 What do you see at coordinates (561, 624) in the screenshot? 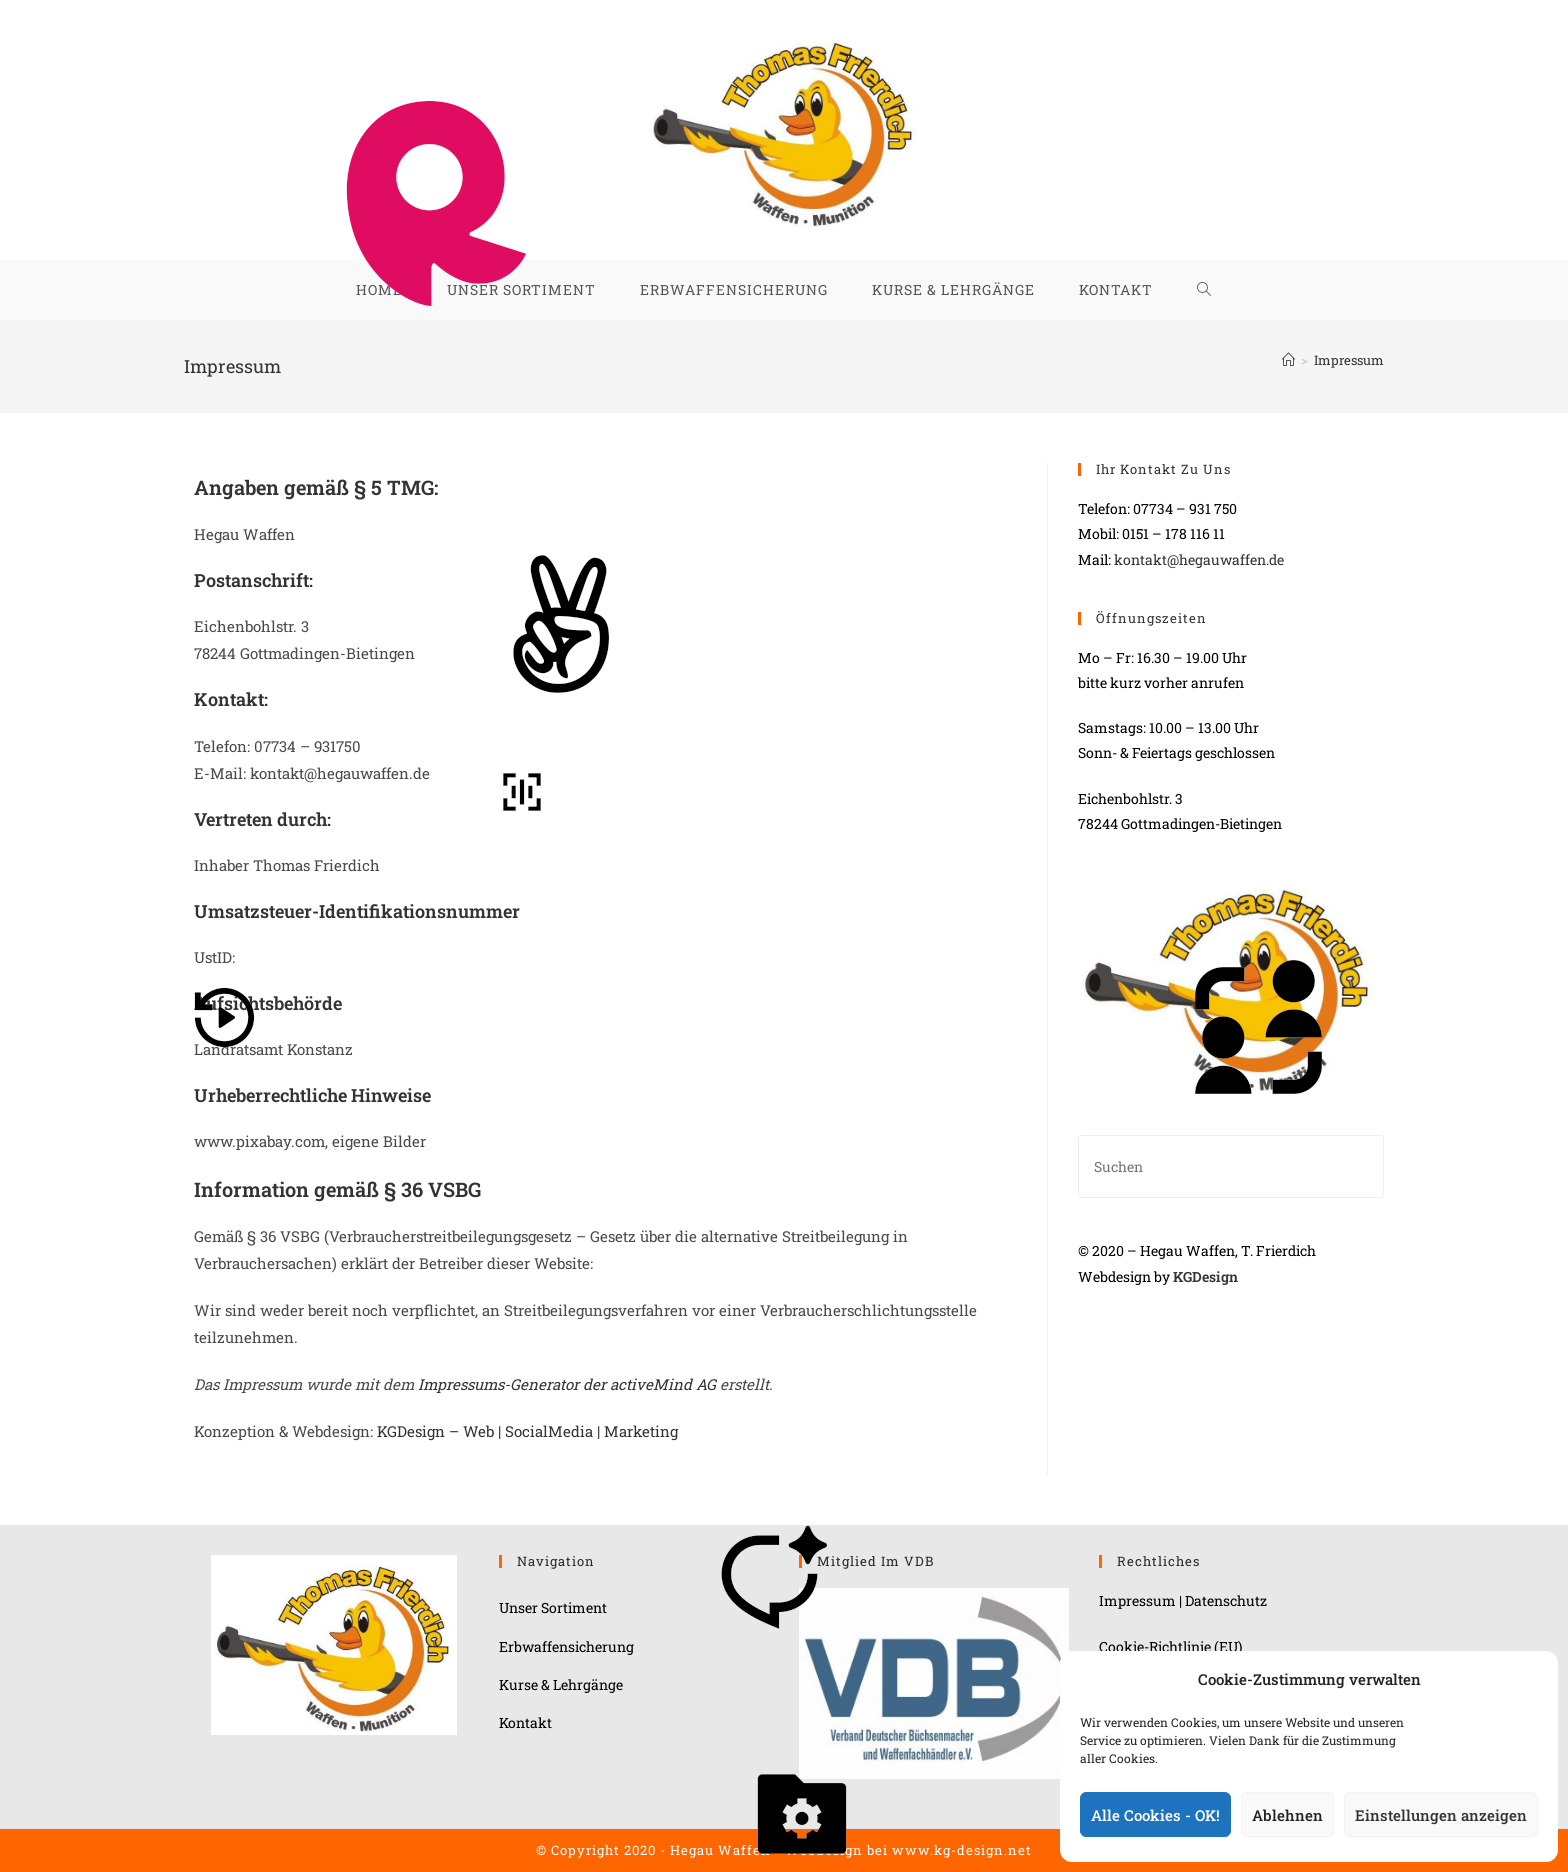
I see `visit angellist profile or website` at bounding box center [561, 624].